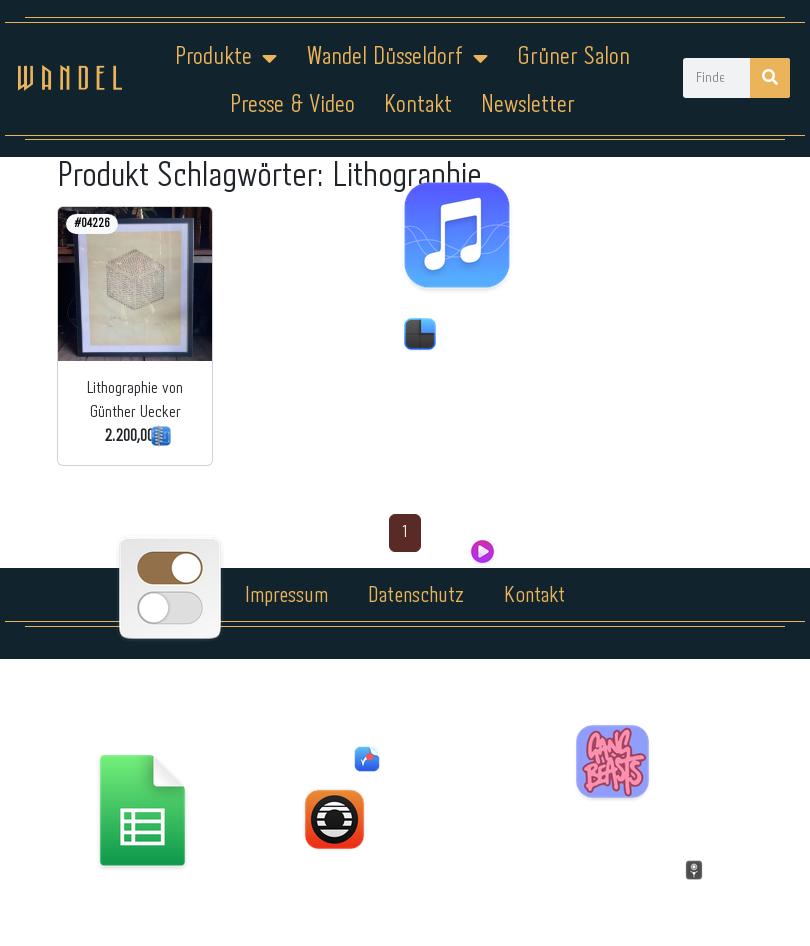 Image resolution: width=810 pixels, height=946 pixels. Describe the element at coordinates (612, 761) in the screenshot. I see `launch Gang Beasts game` at that location.